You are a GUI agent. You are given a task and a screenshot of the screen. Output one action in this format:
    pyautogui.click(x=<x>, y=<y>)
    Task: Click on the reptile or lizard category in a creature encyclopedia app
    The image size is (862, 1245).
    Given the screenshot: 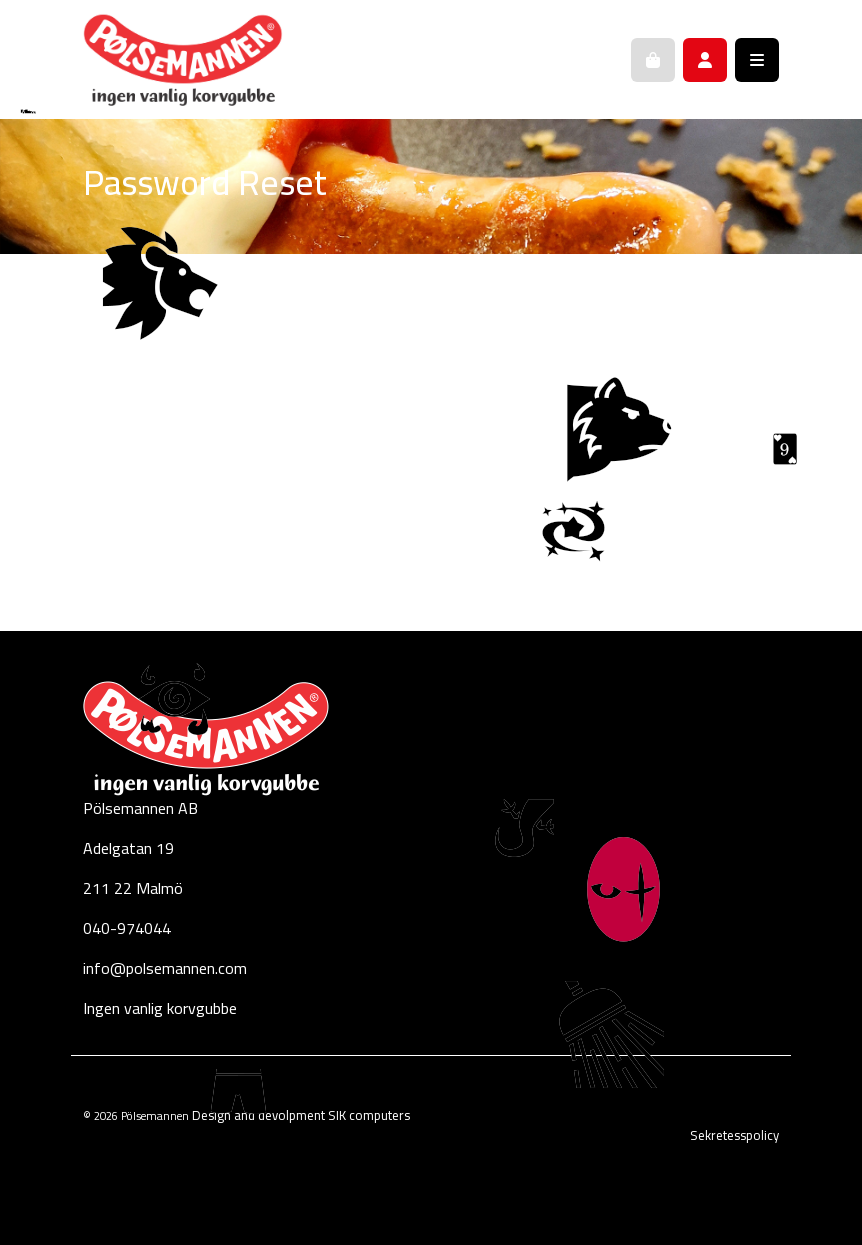 What is the action you would take?
    pyautogui.click(x=524, y=828)
    